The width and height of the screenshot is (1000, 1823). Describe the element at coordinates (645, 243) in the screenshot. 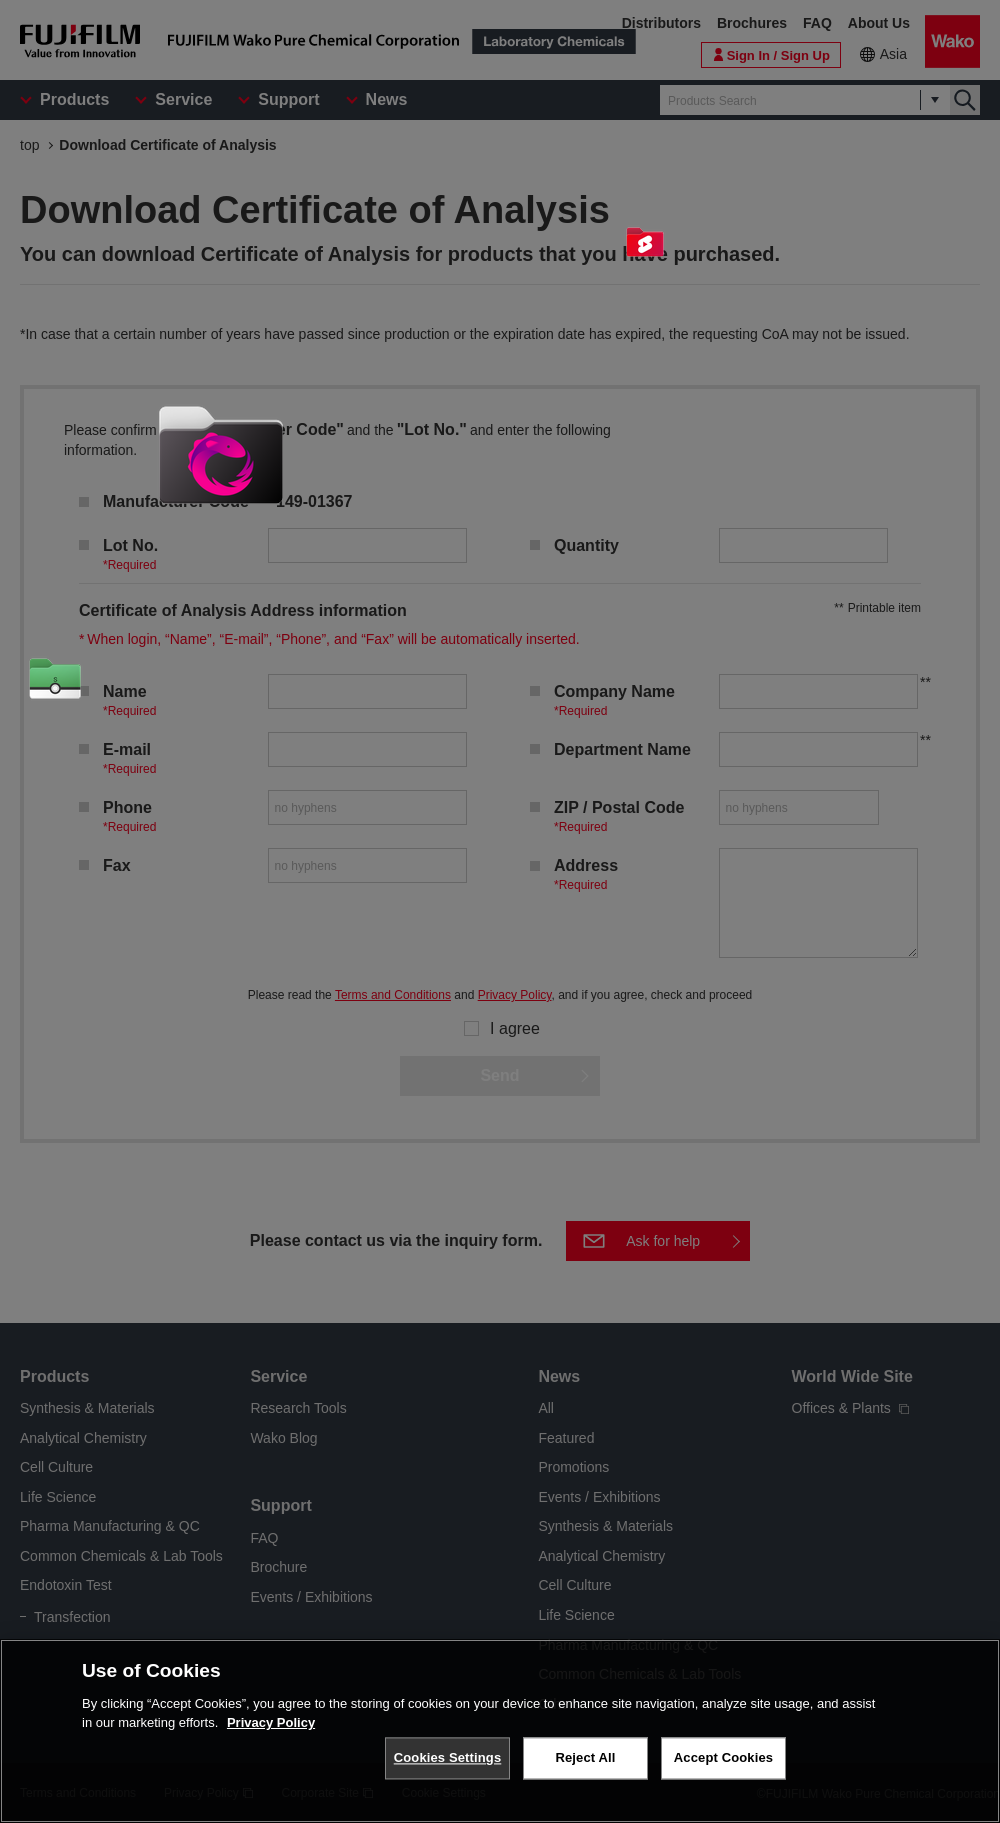

I see `open folder containing YouTube Shorts videos` at that location.